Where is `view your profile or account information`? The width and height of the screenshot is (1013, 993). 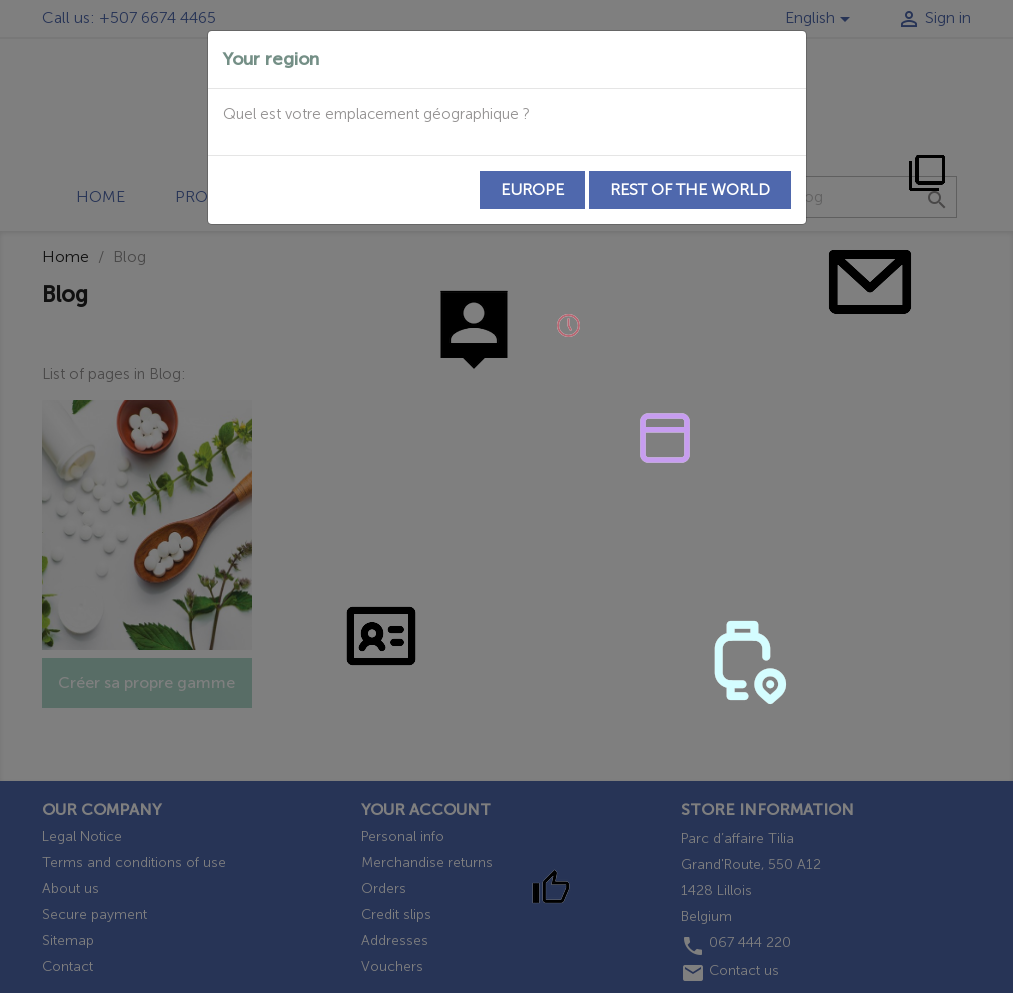 view your profile or account information is located at coordinates (381, 636).